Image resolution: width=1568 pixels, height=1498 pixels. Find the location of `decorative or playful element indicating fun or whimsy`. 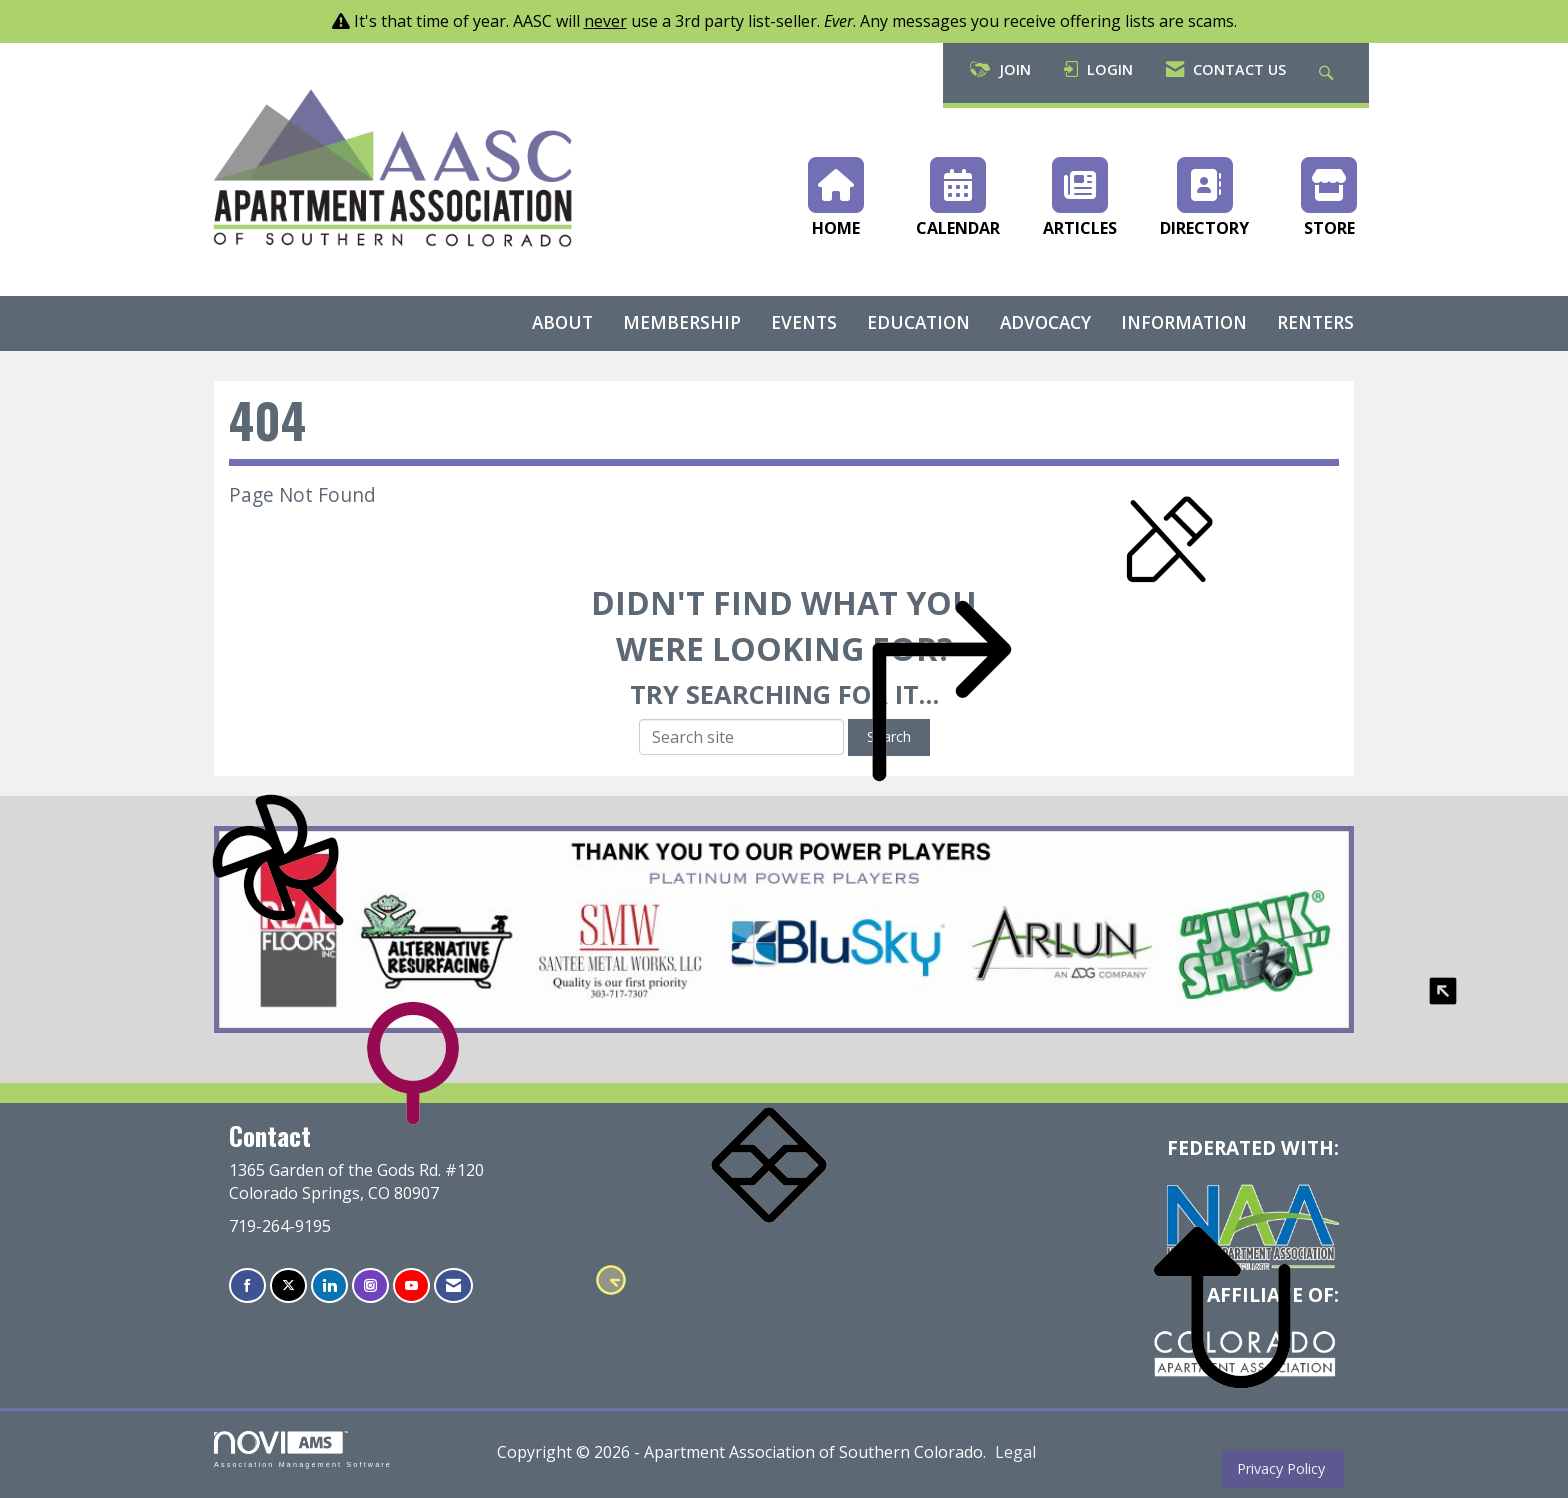

decorative or playful element indicating fun or whimsy is located at coordinates (280, 862).